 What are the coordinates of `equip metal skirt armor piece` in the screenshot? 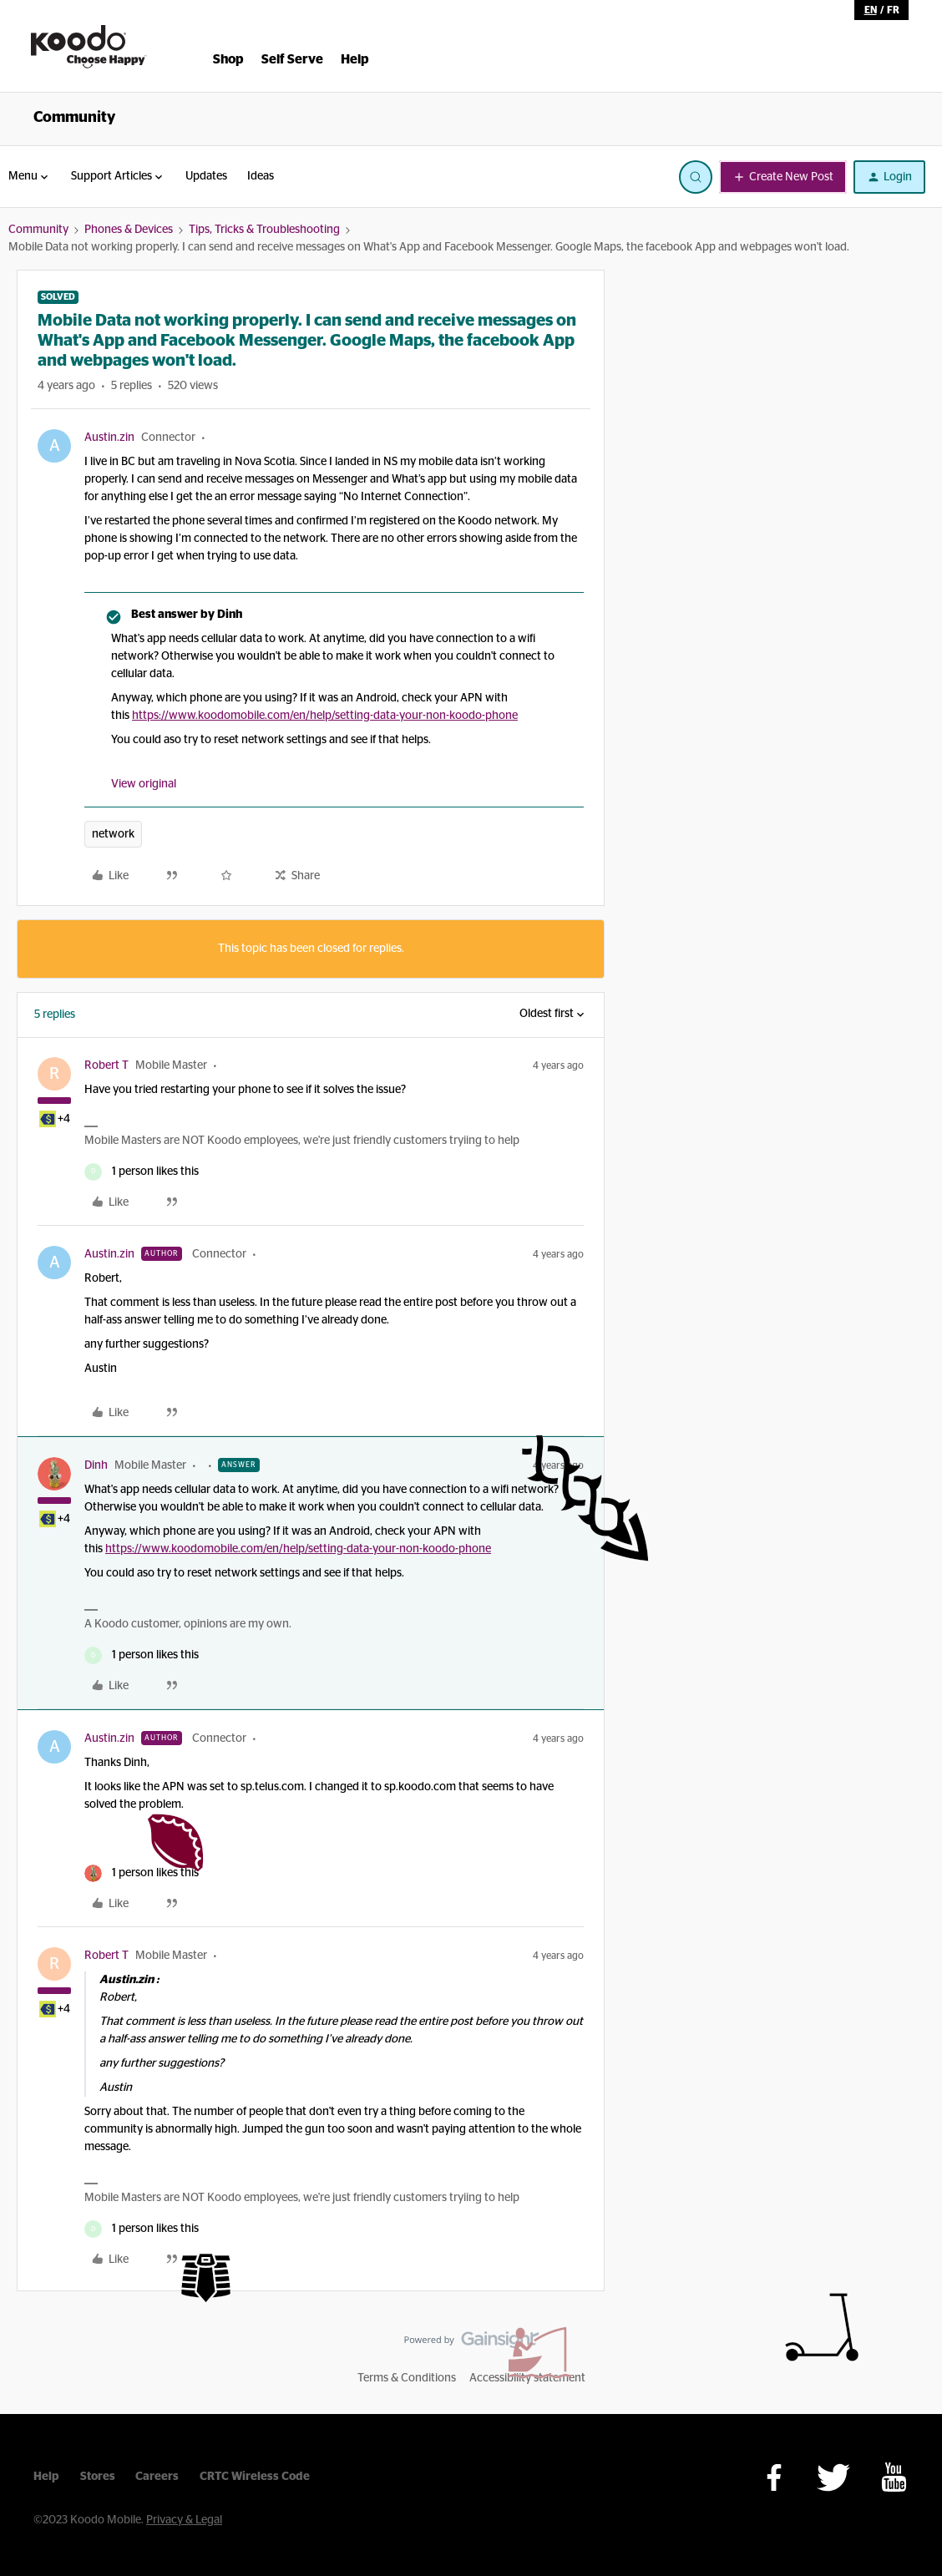 It's located at (205, 2278).